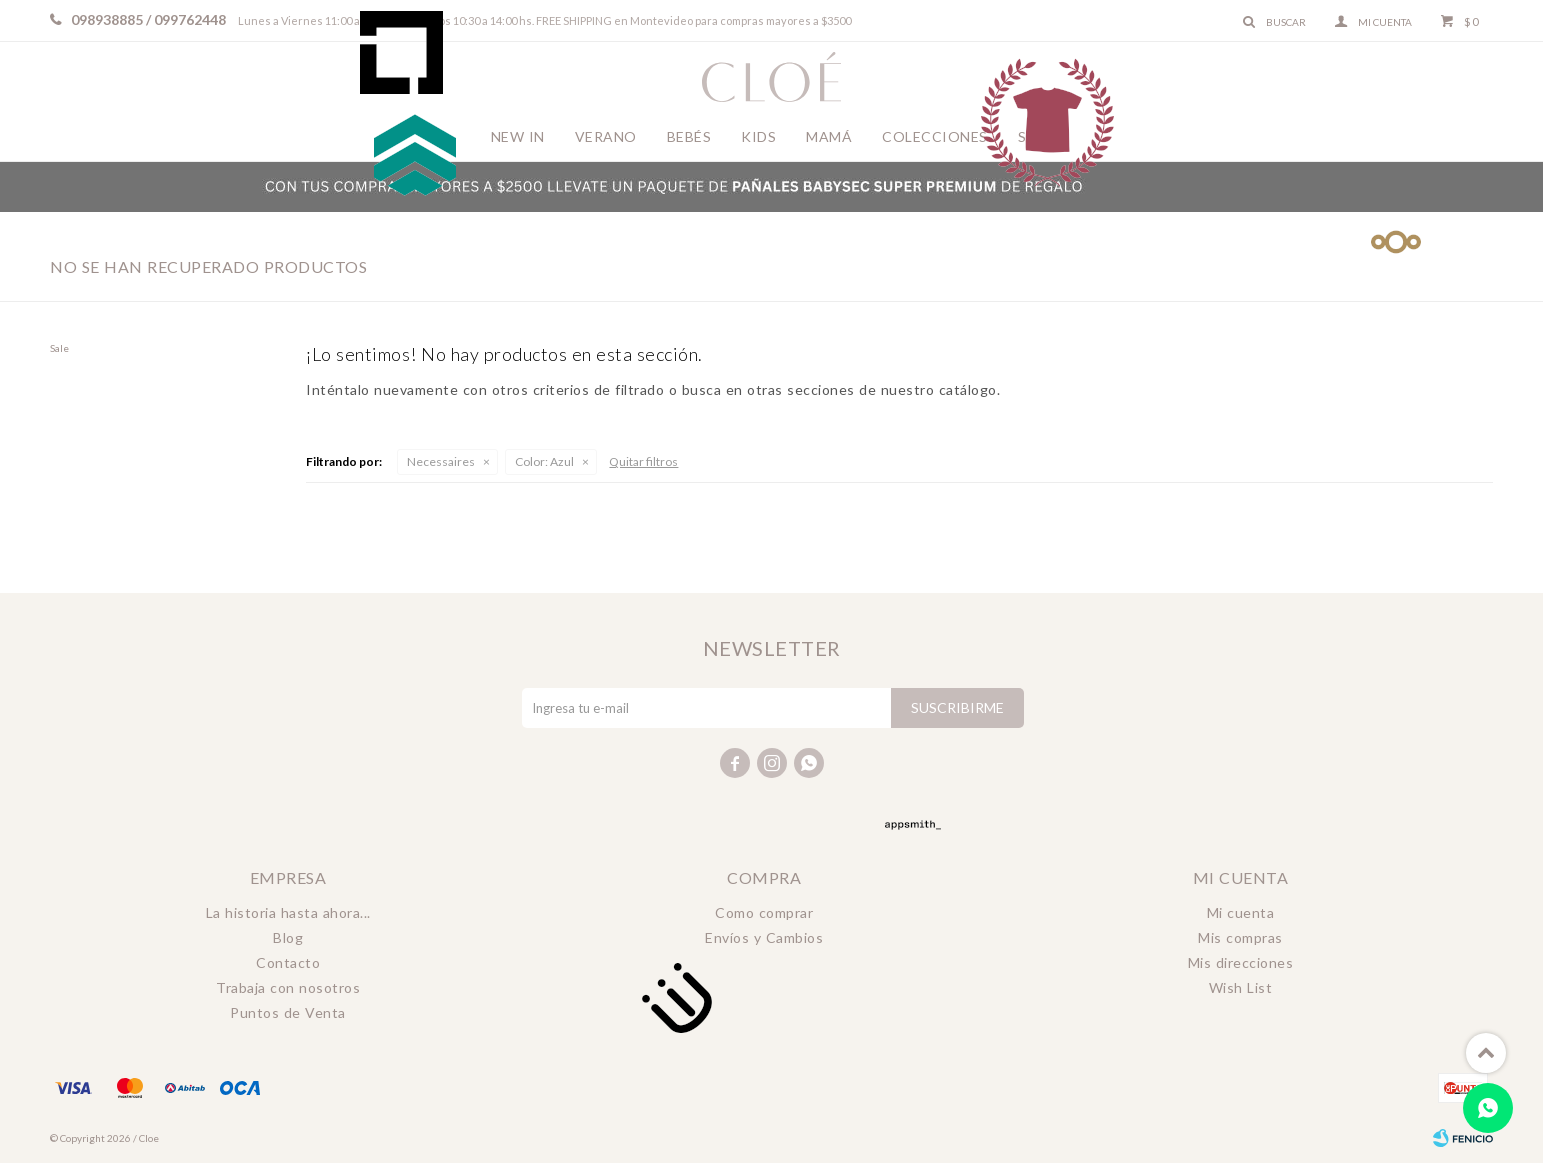 The height and width of the screenshot is (1163, 1543). Describe the element at coordinates (415, 155) in the screenshot. I see `open koyeb cloud platform` at that location.